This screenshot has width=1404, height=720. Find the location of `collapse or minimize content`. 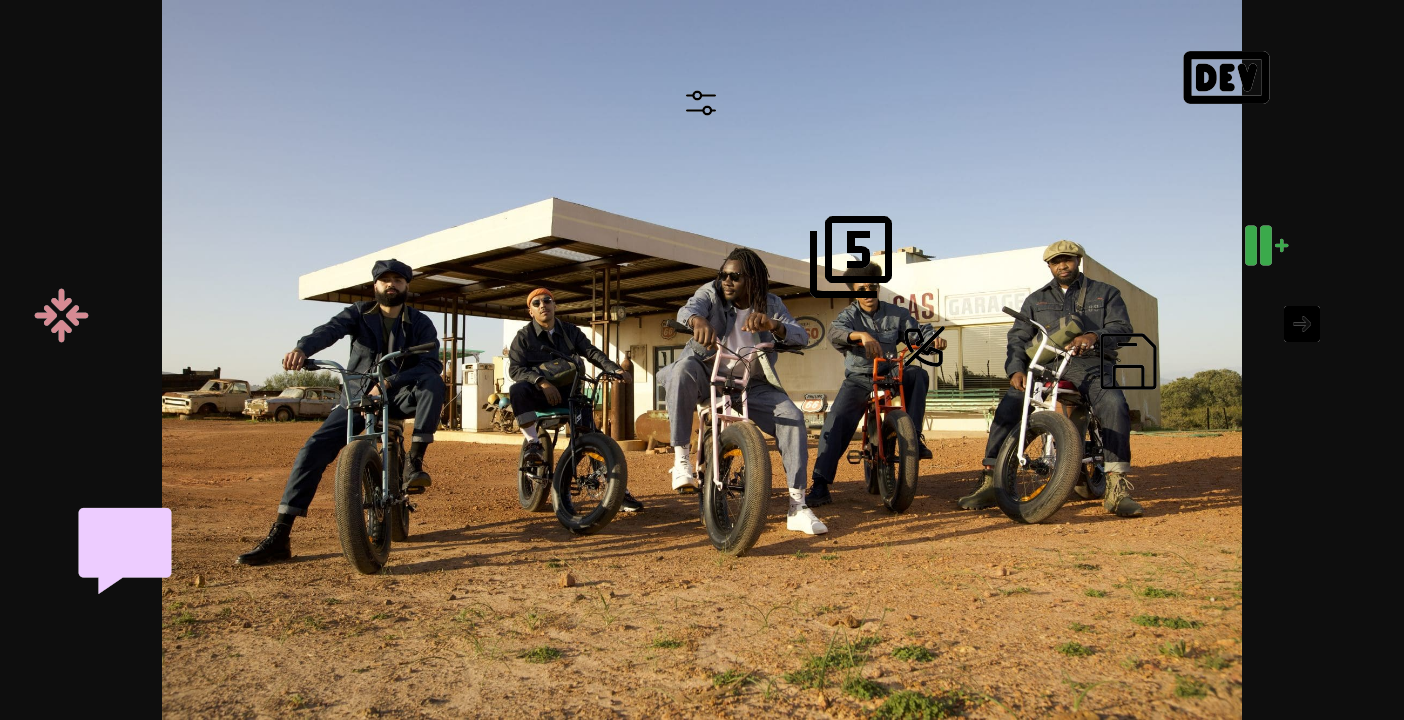

collapse or minimize content is located at coordinates (61, 315).